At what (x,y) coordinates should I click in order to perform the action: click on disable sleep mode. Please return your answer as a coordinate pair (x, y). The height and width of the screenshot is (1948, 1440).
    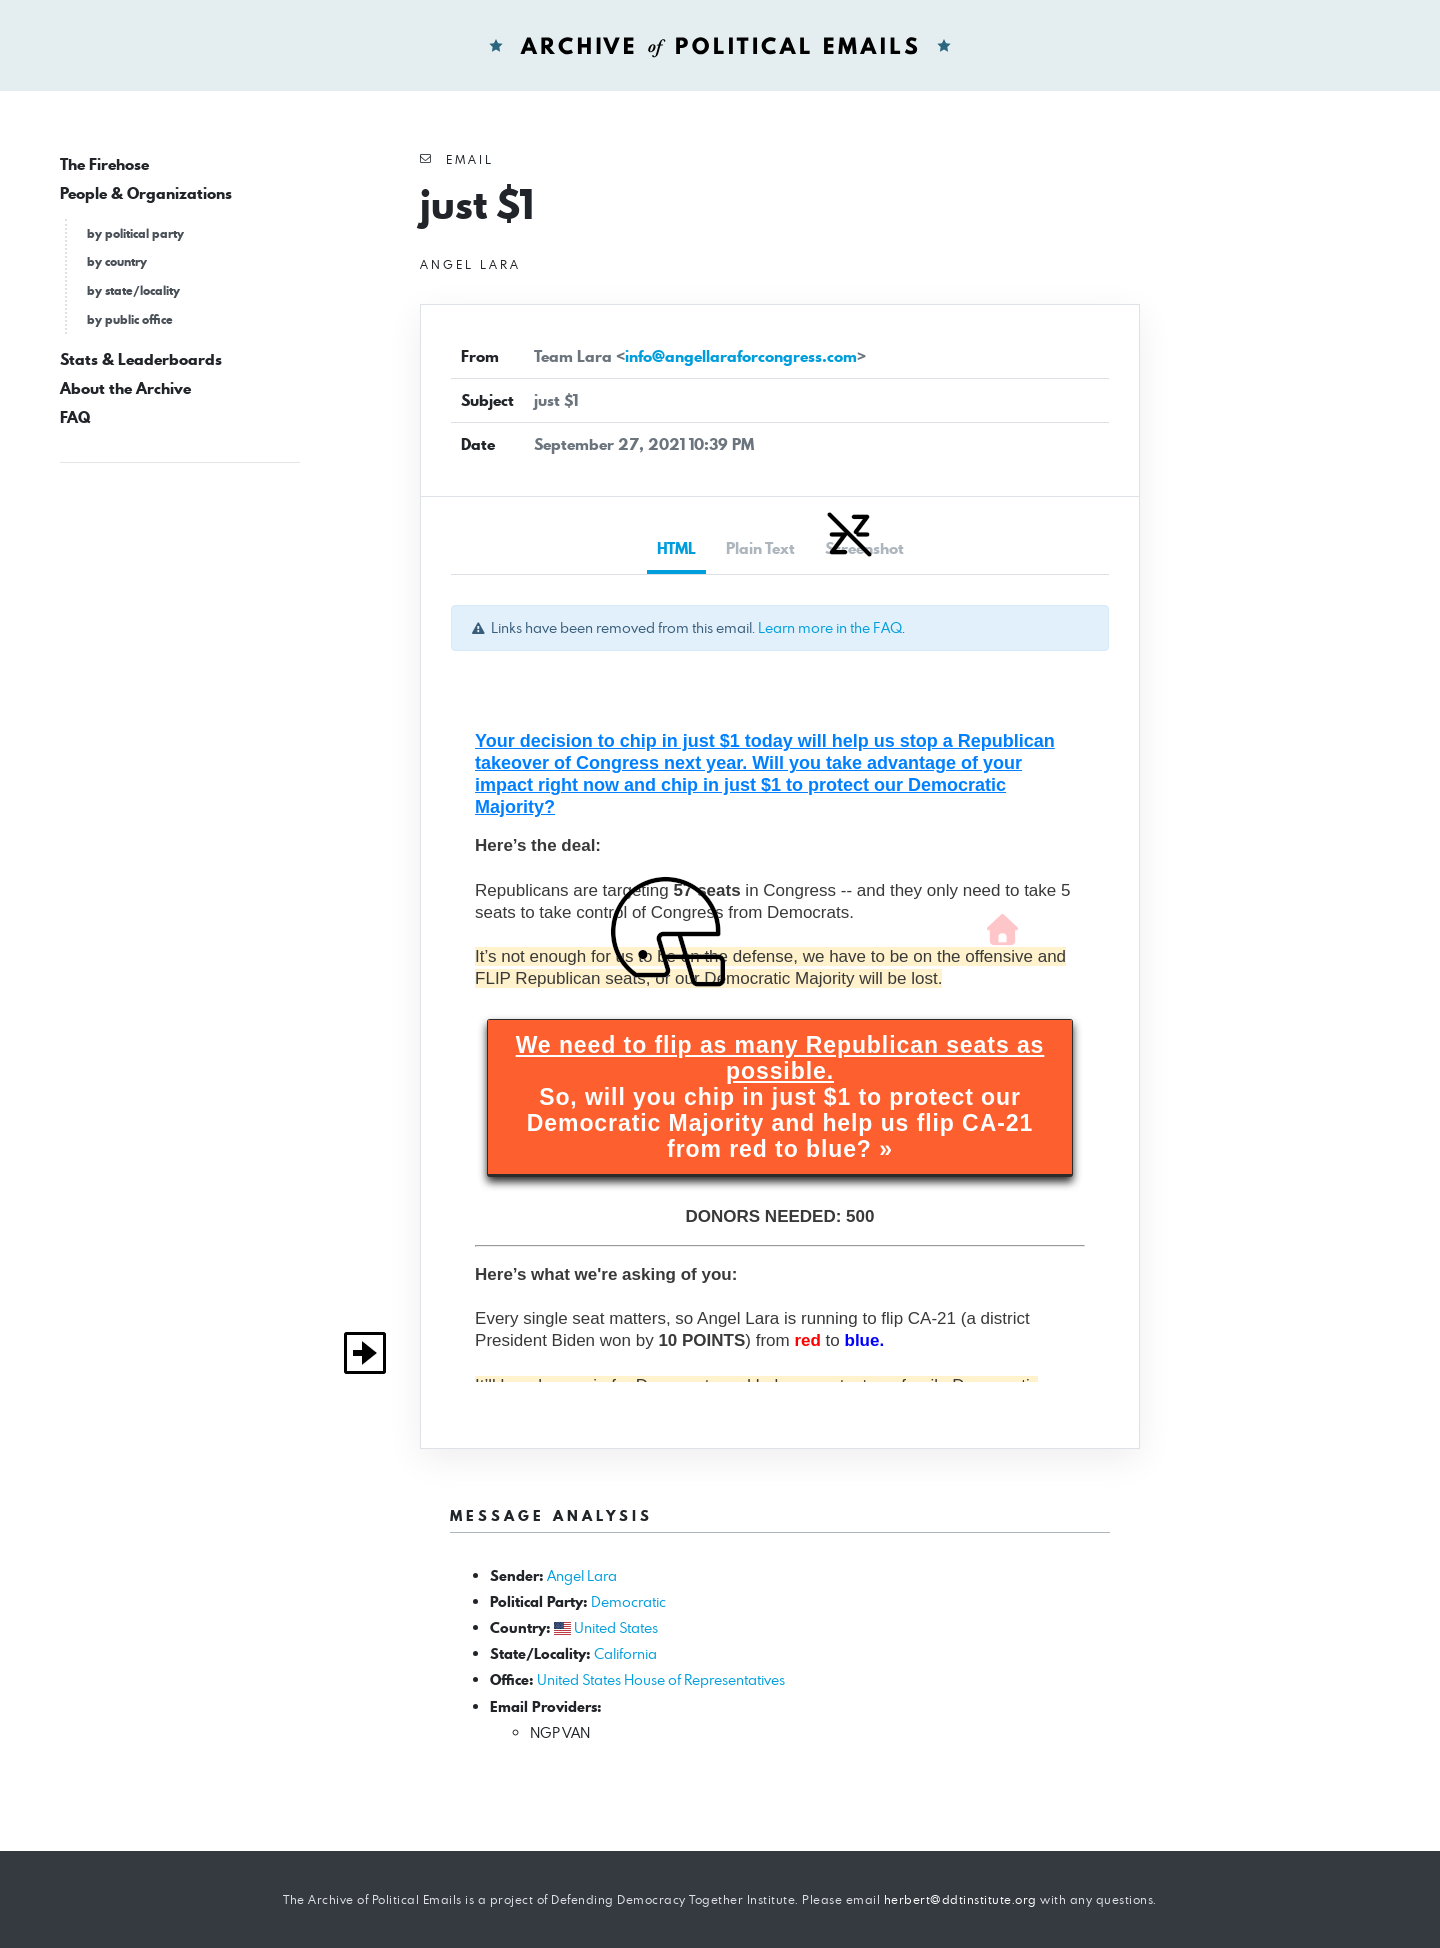
    Looking at the image, I should click on (849, 534).